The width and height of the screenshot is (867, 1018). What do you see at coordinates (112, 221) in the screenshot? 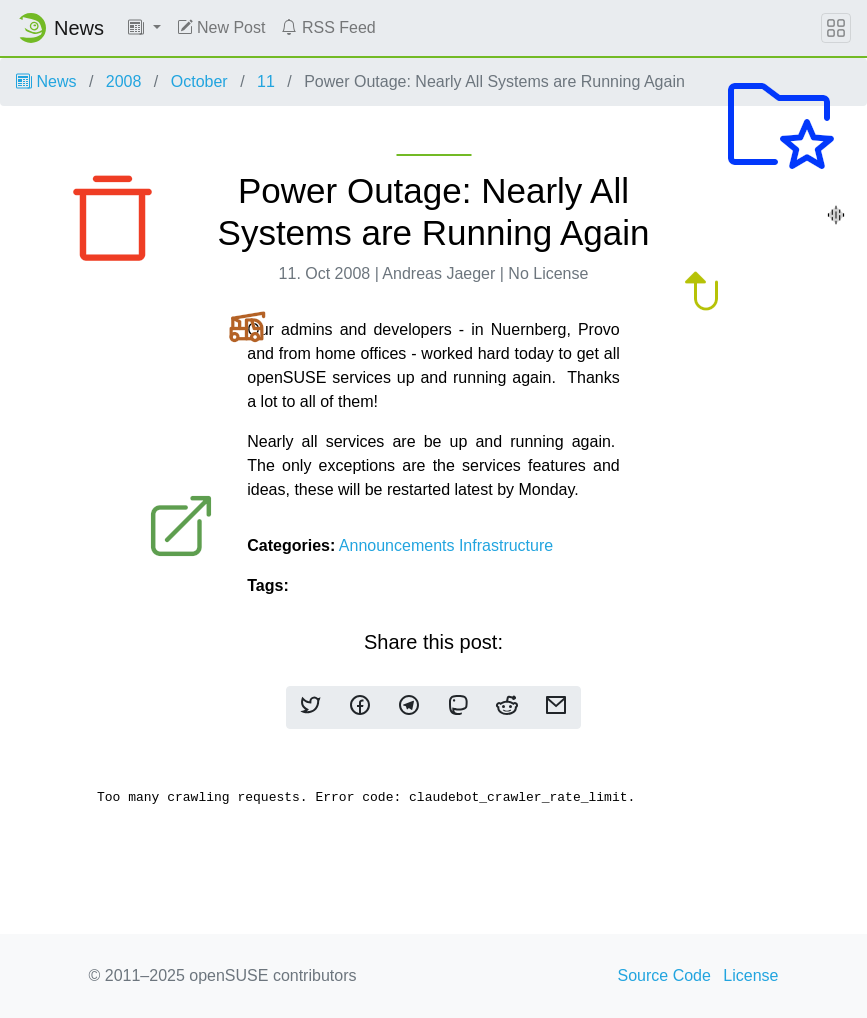
I see `delete an item` at bounding box center [112, 221].